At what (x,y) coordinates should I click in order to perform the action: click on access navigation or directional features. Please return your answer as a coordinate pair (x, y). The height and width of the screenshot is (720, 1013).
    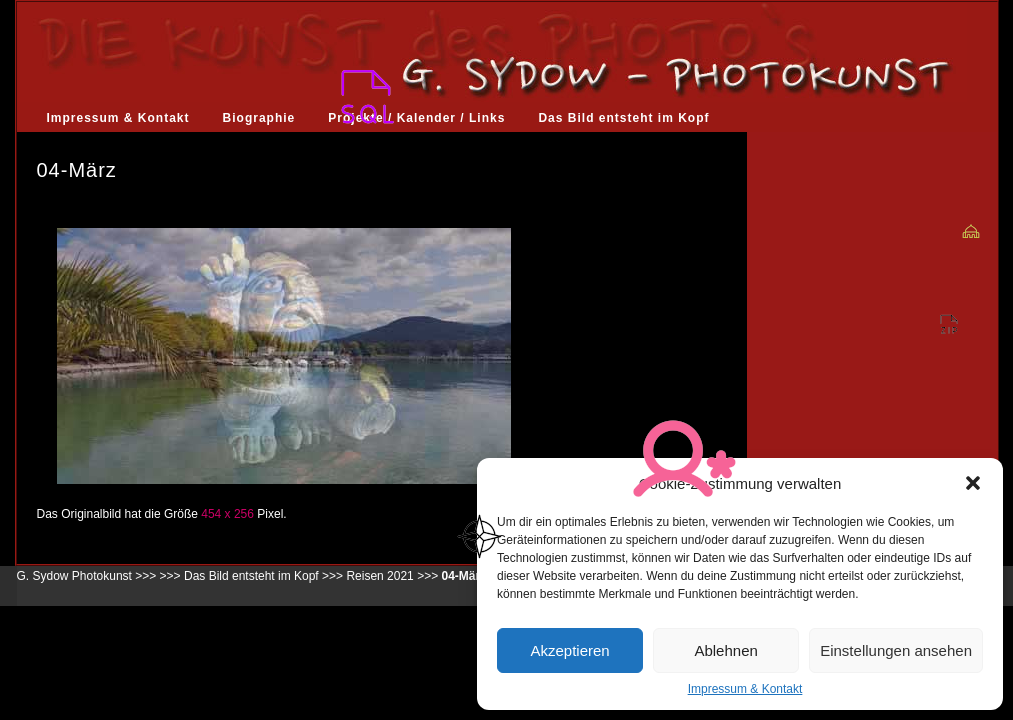
    Looking at the image, I should click on (479, 536).